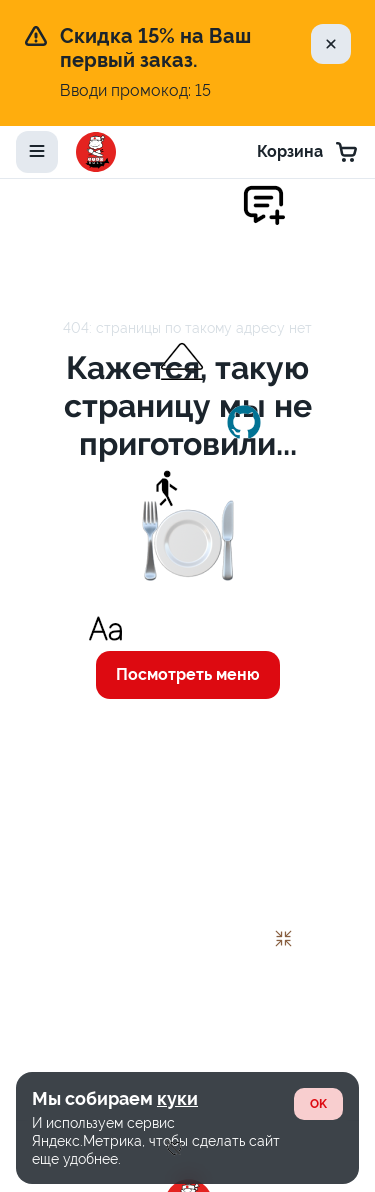  Describe the element at coordinates (283, 938) in the screenshot. I see `exit fullscreen mode` at that location.